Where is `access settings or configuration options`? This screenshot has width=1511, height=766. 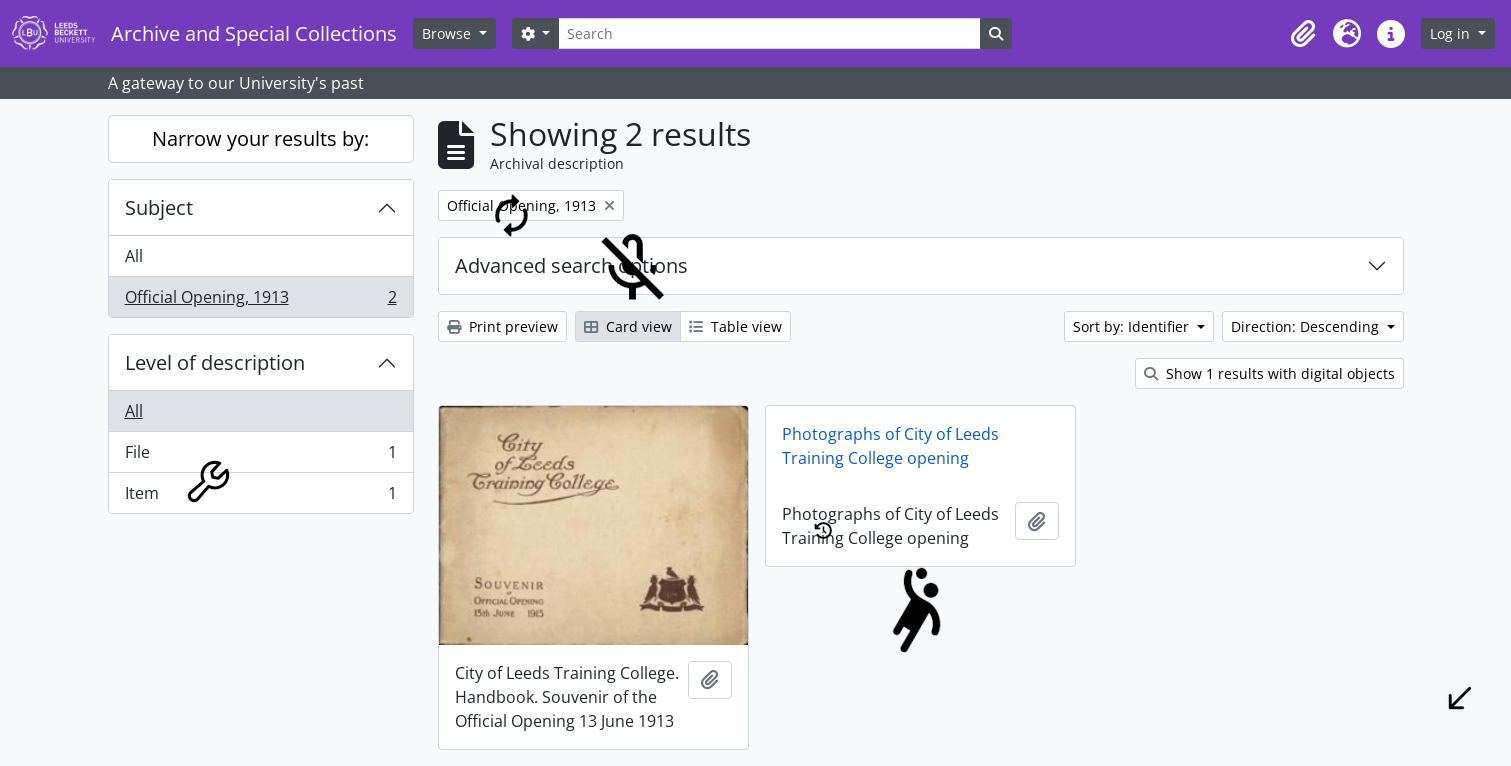 access settings or configuration options is located at coordinates (208, 481).